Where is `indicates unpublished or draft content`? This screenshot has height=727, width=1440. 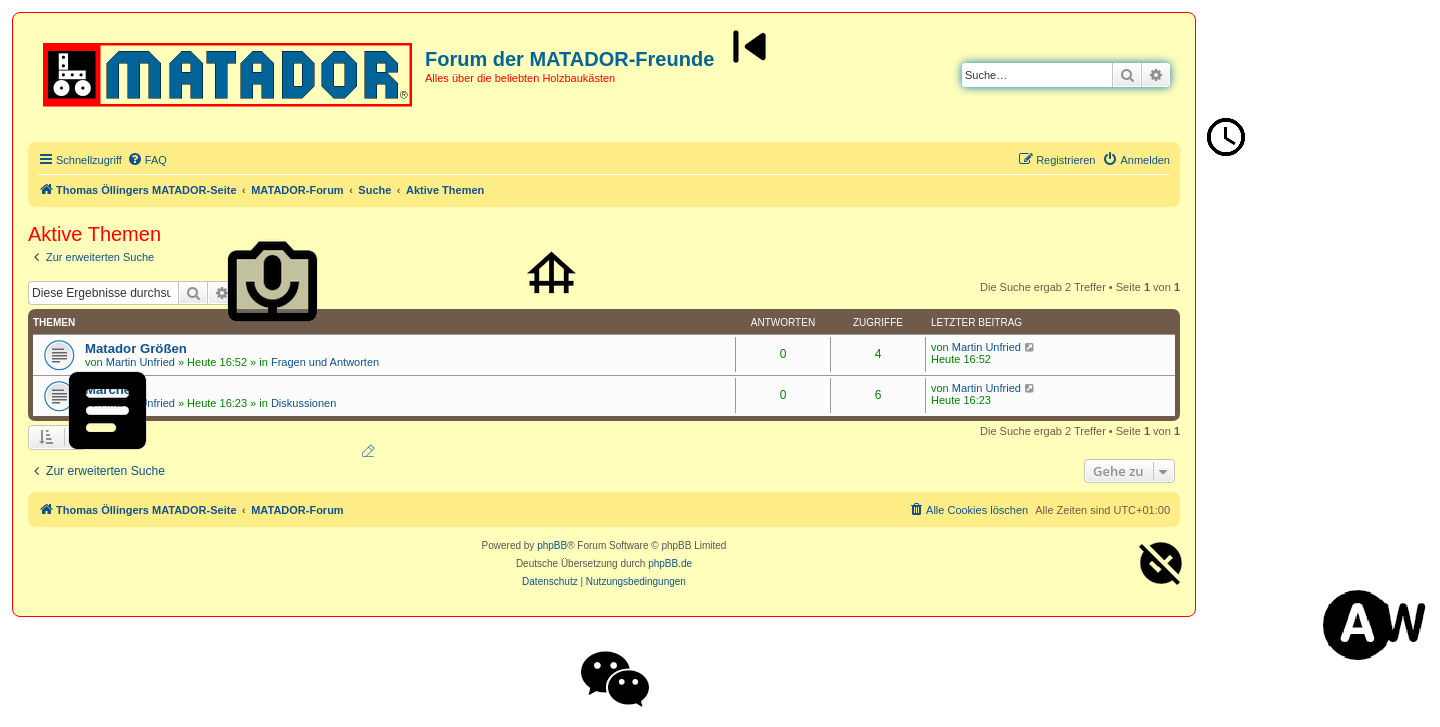 indicates unpublished or draft content is located at coordinates (1161, 563).